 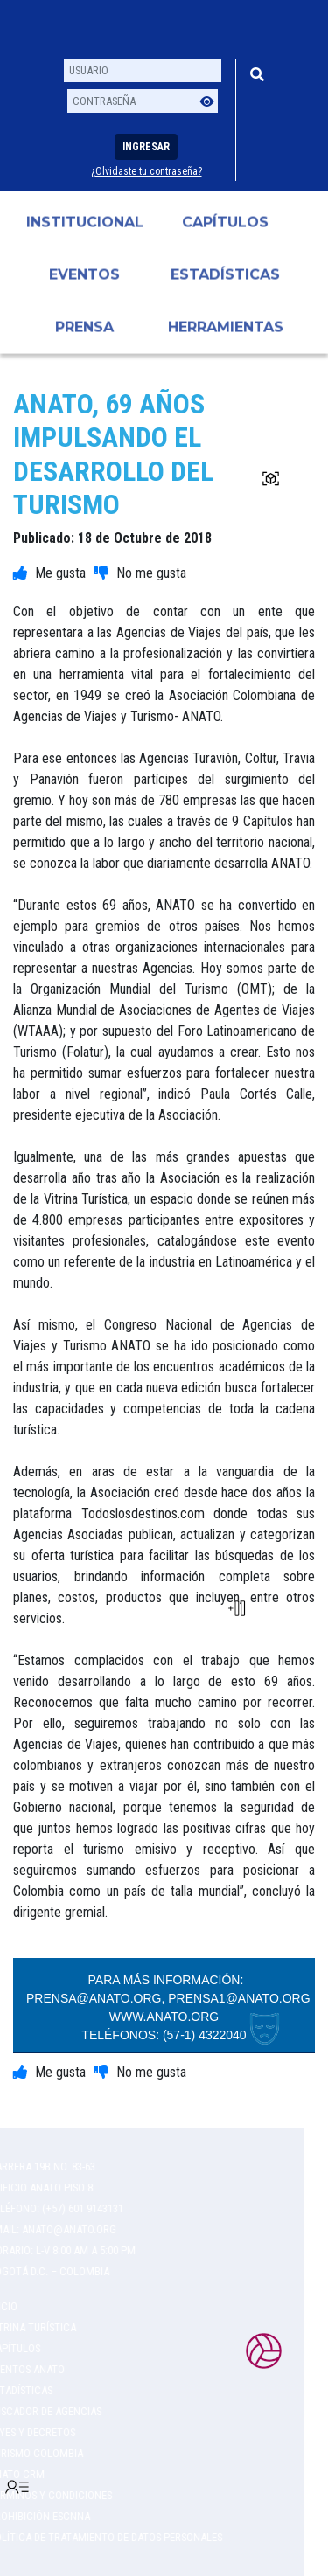 I want to click on add a new column to the left, so click(x=238, y=1608).